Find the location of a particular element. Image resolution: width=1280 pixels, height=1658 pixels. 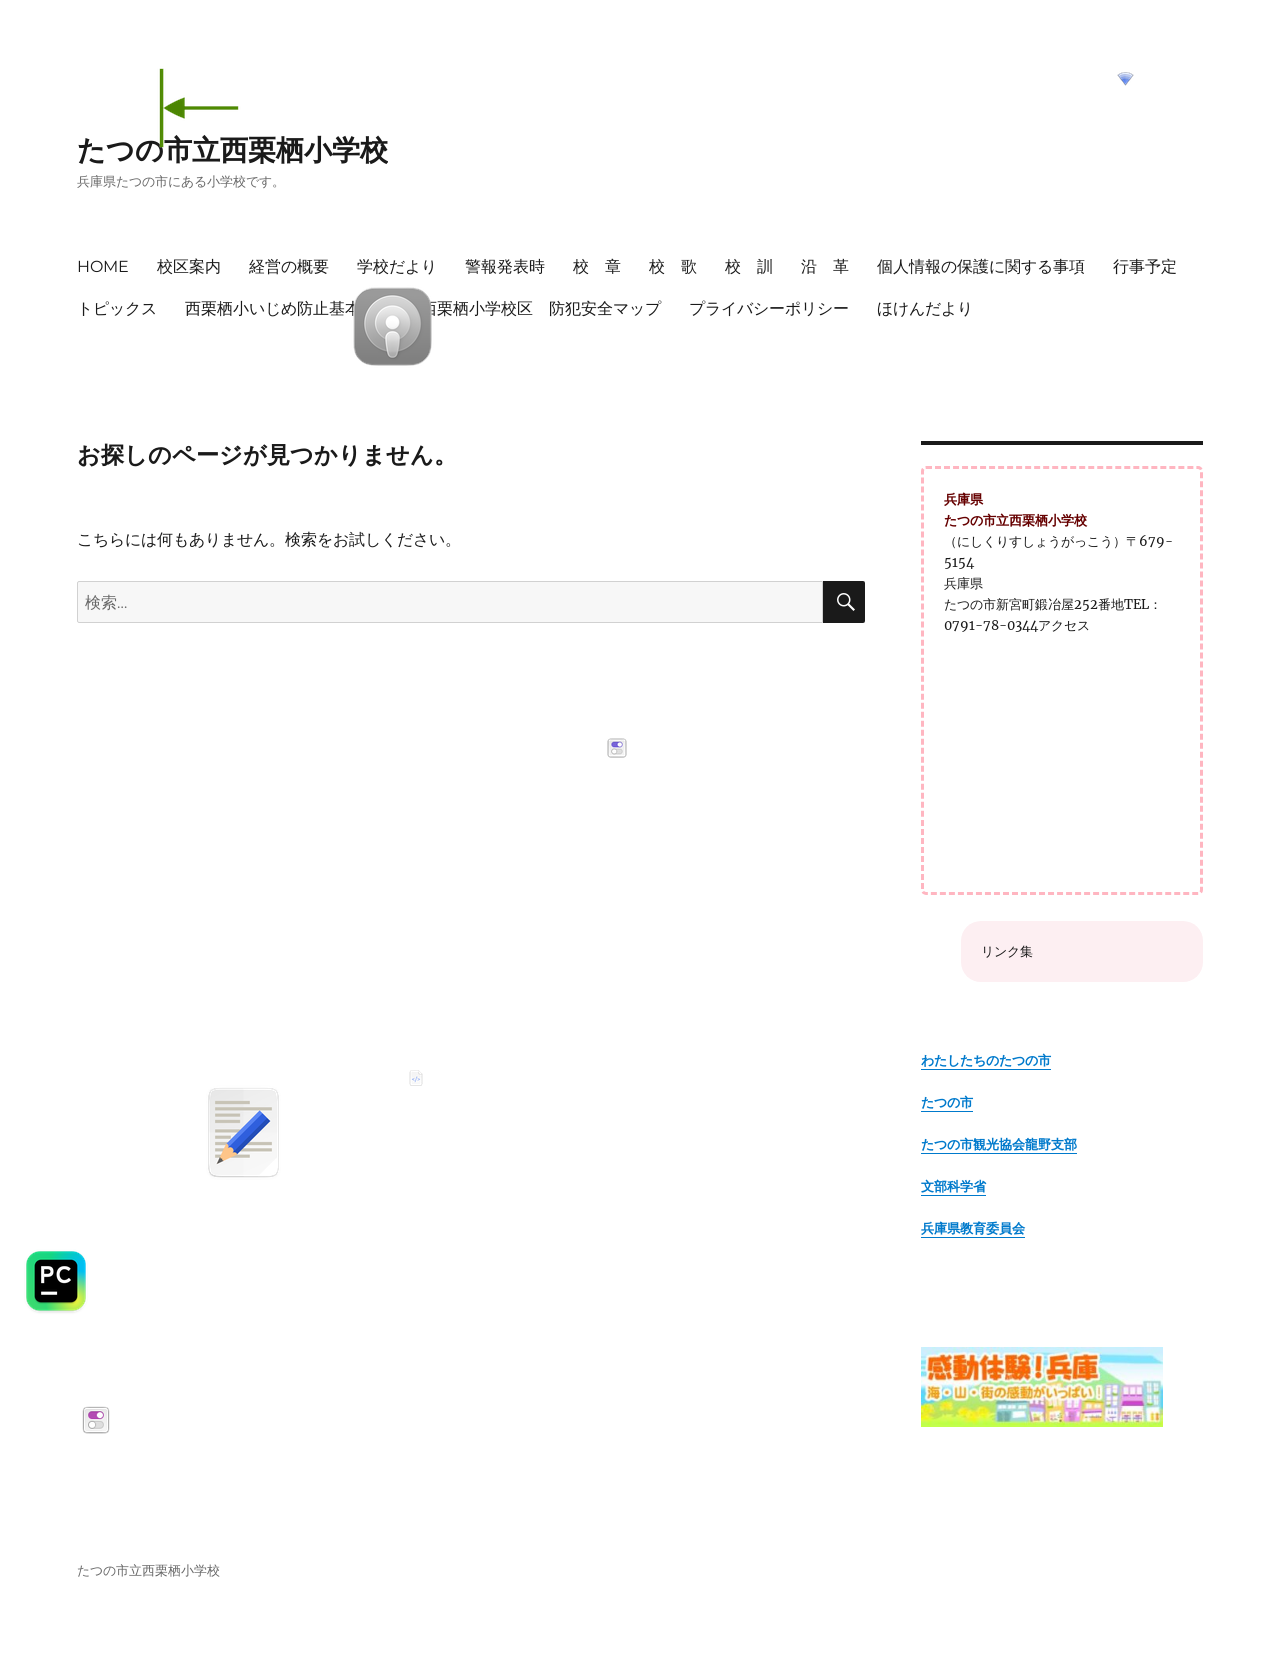

open desktop preferences or settings is located at coordinates (96, 1420).